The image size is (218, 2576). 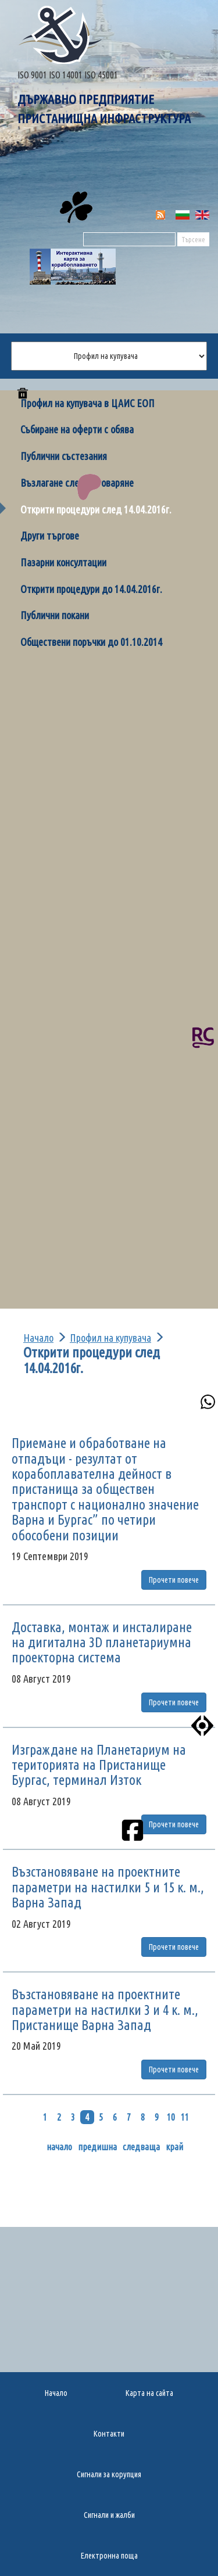 I want to click on aer lingus airline logo, so click(x=76, y=207).